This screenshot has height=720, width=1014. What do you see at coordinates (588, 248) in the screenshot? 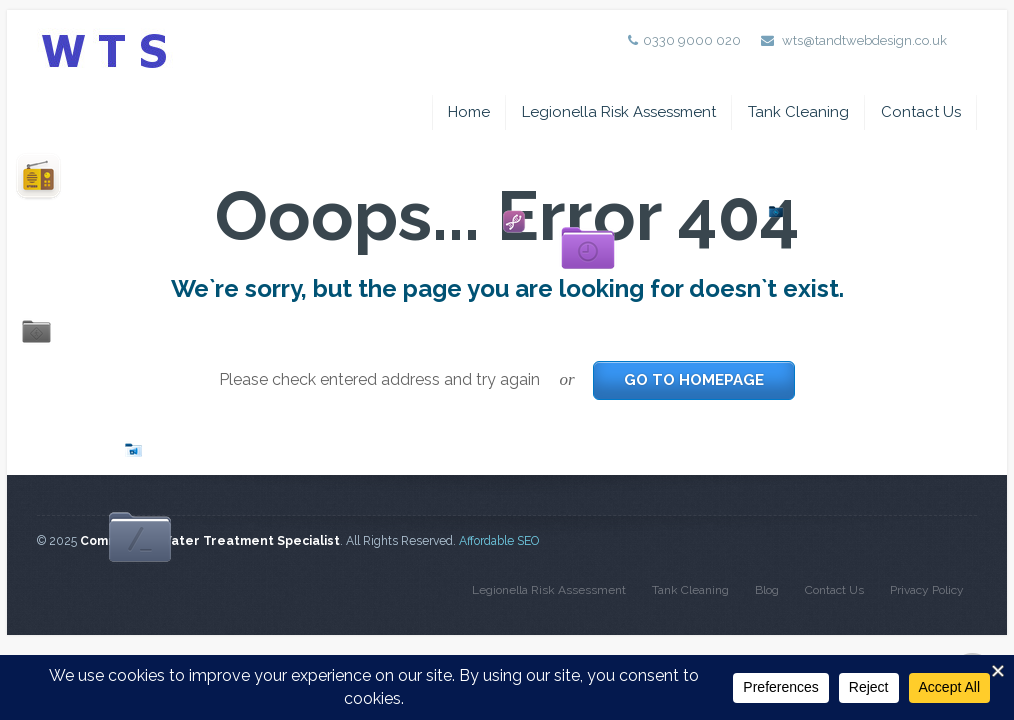
I see `access temporary files folder` at bounding box center [588, 248].